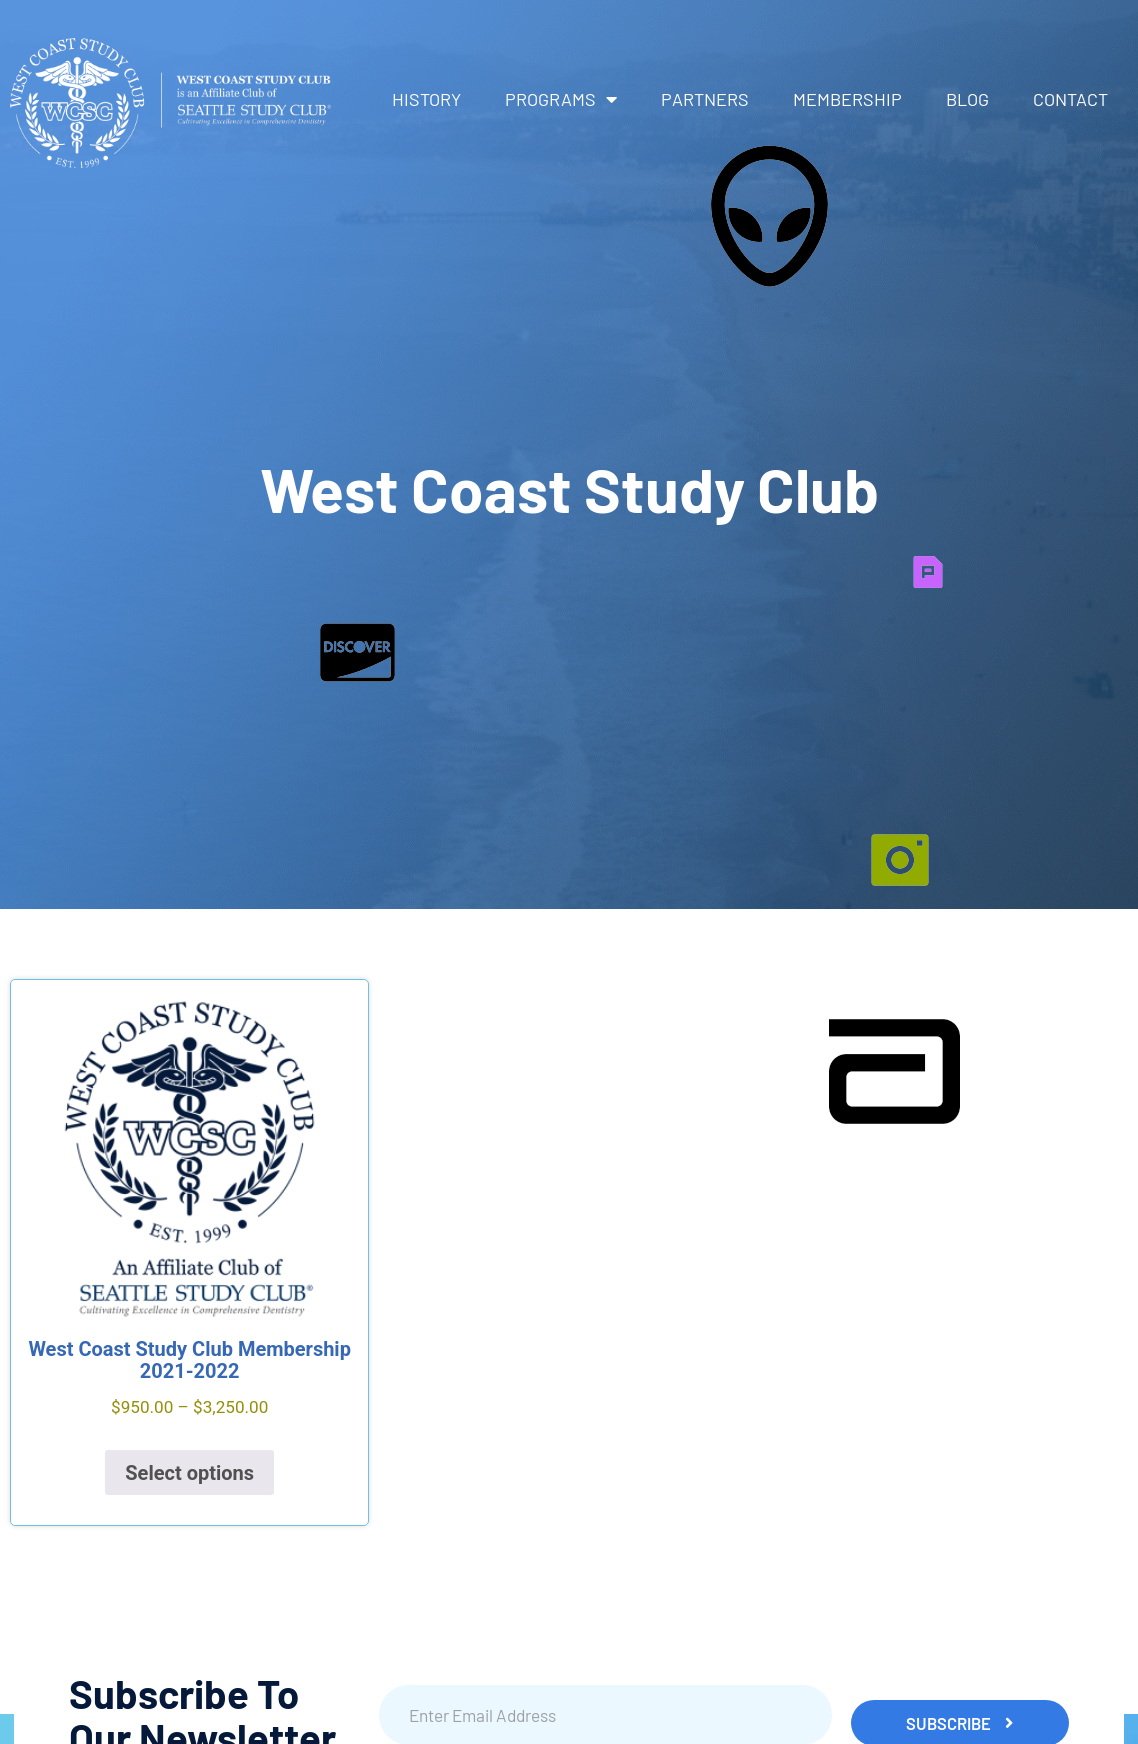 This screenshot has width=1138, height=1744. Describe the element at coordinates (357, 652) in the screenshot. I see `pay with Discover card` at that location.